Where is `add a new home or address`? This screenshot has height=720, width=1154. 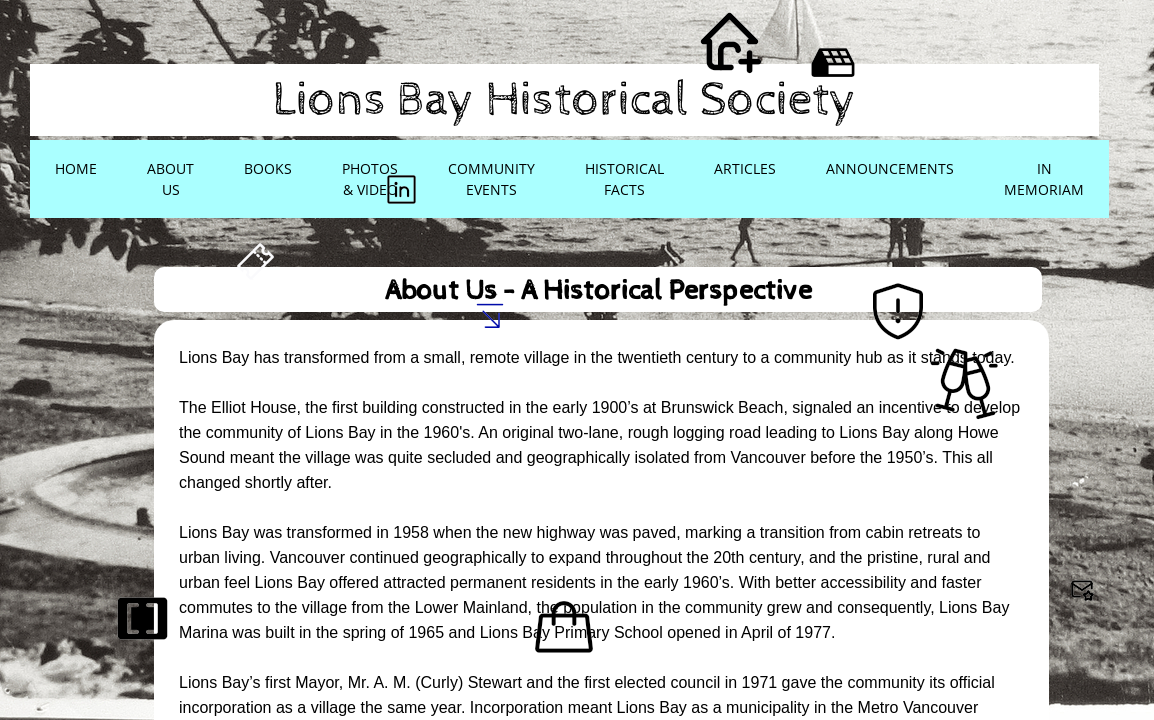 add a new home or address is located at coordinates (729, 41).